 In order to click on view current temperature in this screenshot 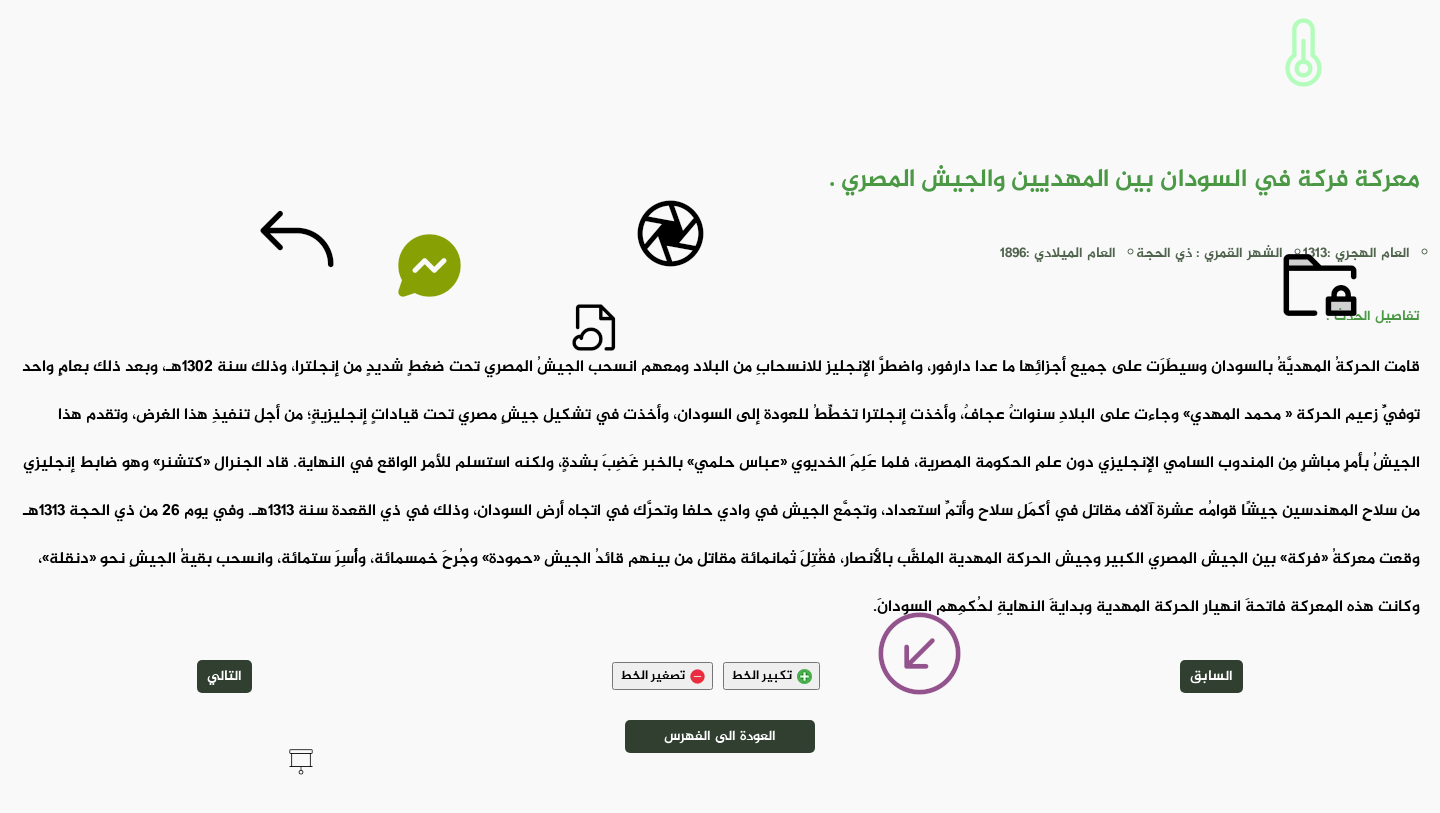, I will do `click(1303, 52)`.